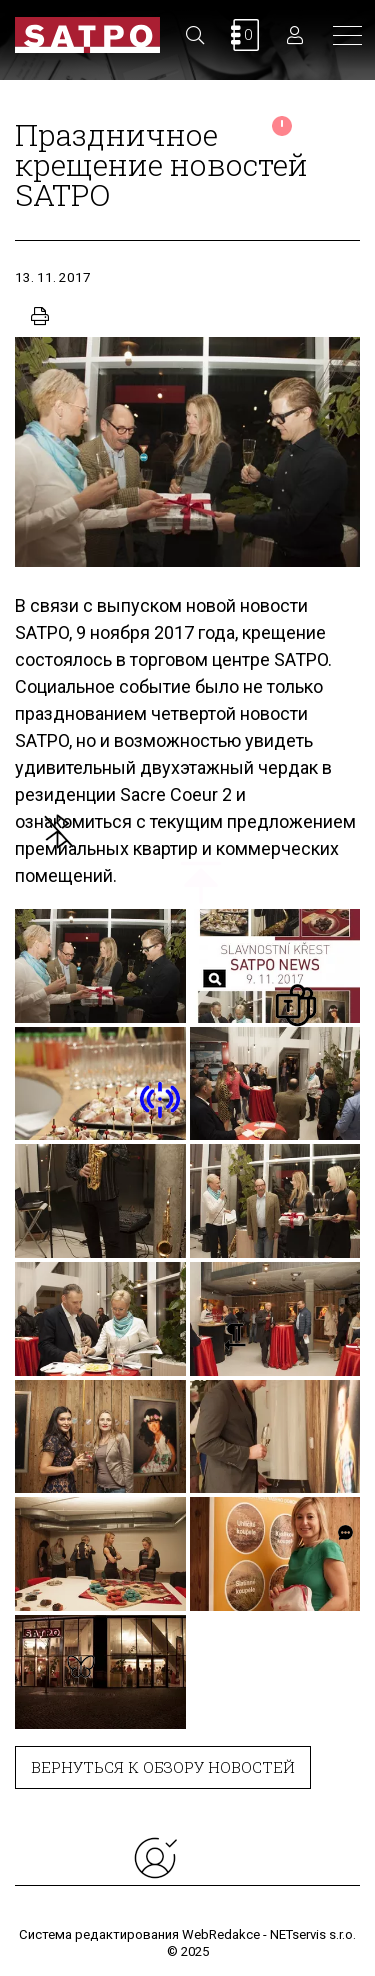  Describe the element at coordinates (296, 1006) in the screenshot. I see `open microsoft teams` at that location.